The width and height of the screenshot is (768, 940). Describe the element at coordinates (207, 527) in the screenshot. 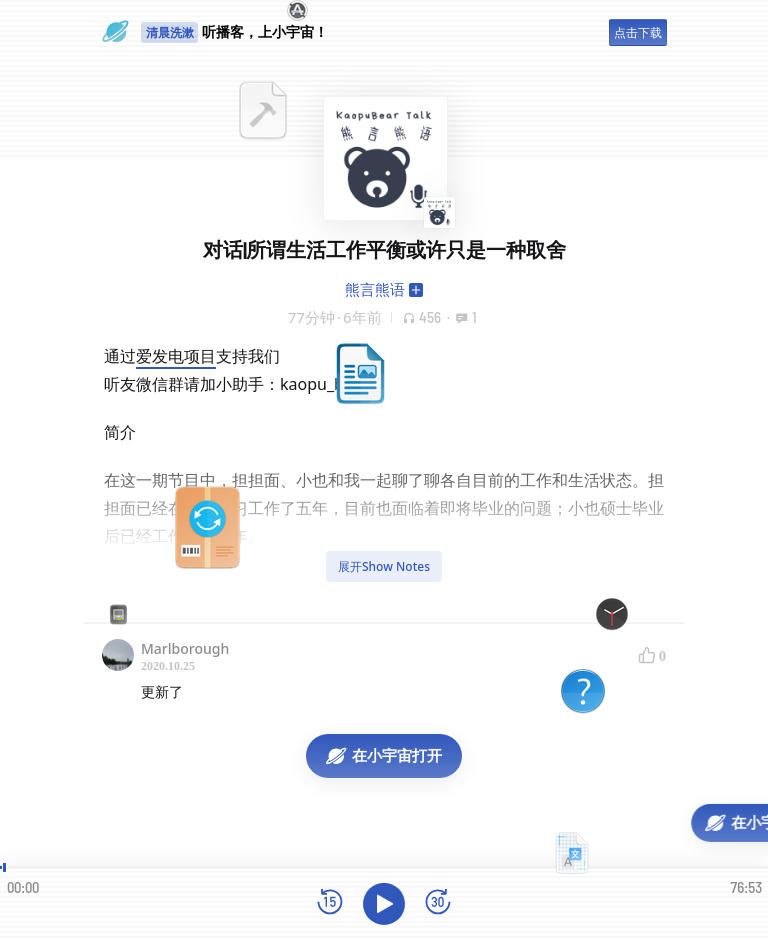

I see `system package upgrade in progress` at that location.